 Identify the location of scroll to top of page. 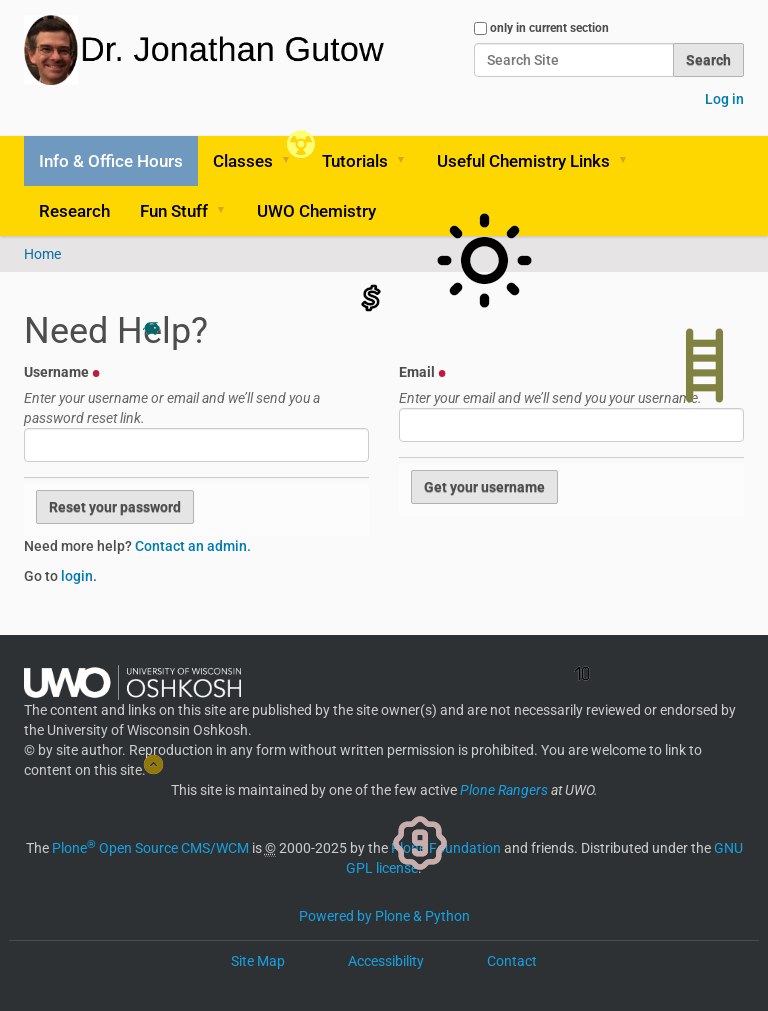
(153, 764).